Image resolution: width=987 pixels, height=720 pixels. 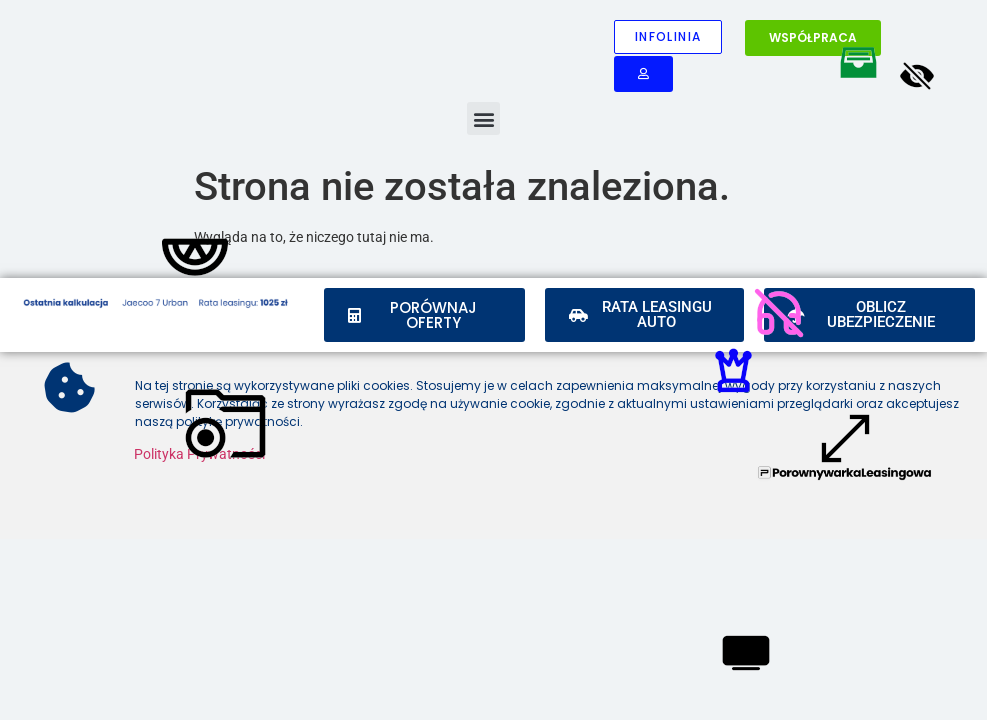 What do you see at coordinates (195, 252) in the screenshot?
I see `indicates citrus or fruit-related content` at bounding box center [195, 252].